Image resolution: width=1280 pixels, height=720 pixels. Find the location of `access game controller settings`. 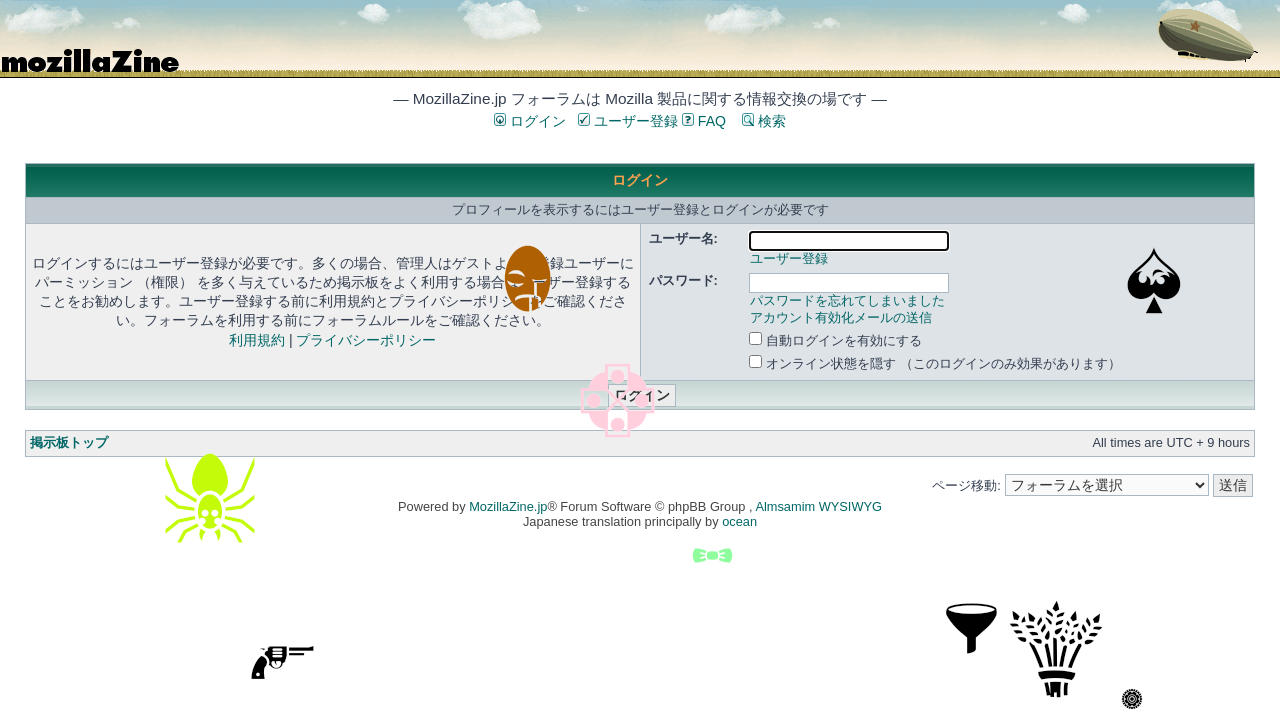

access game controller settings is located at coordinates (617, 400).